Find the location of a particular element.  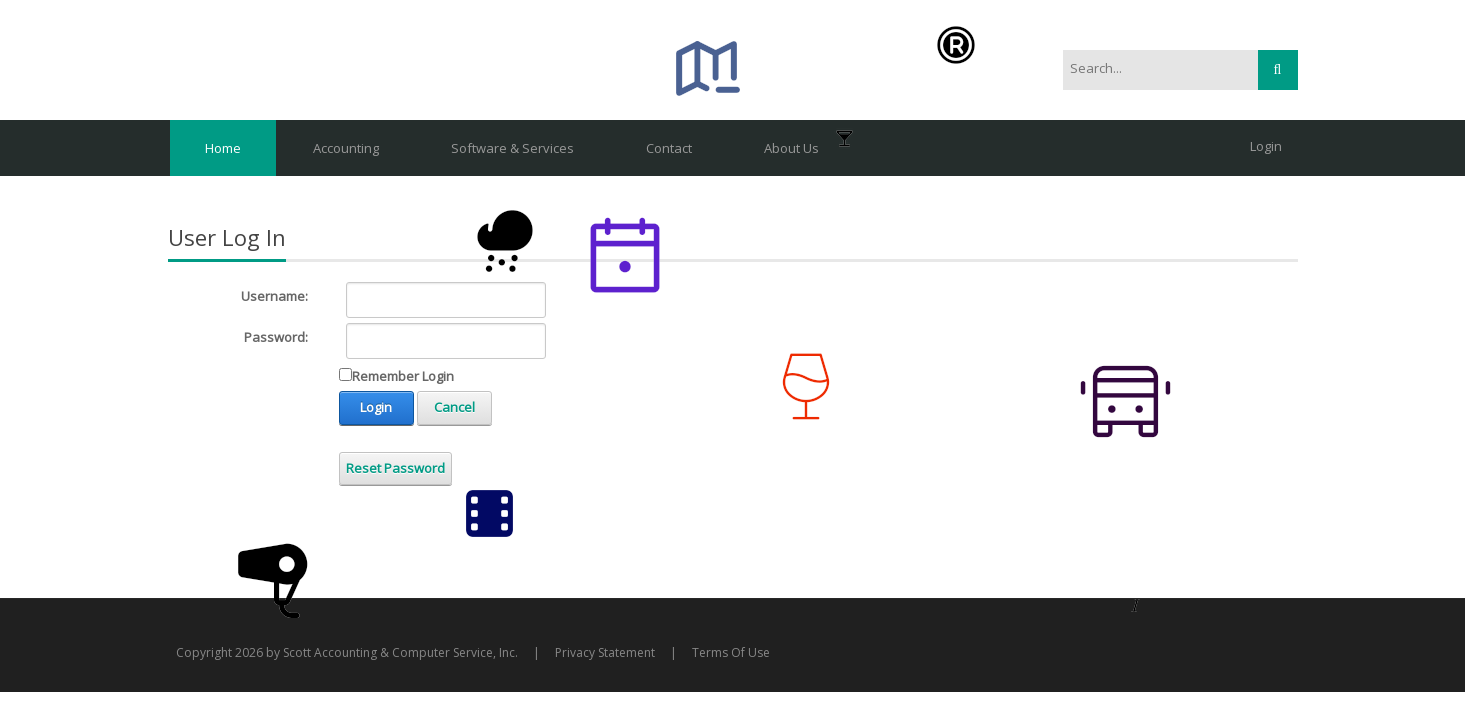

find nearby bars or nightlife is located at coordinates (844, 138).